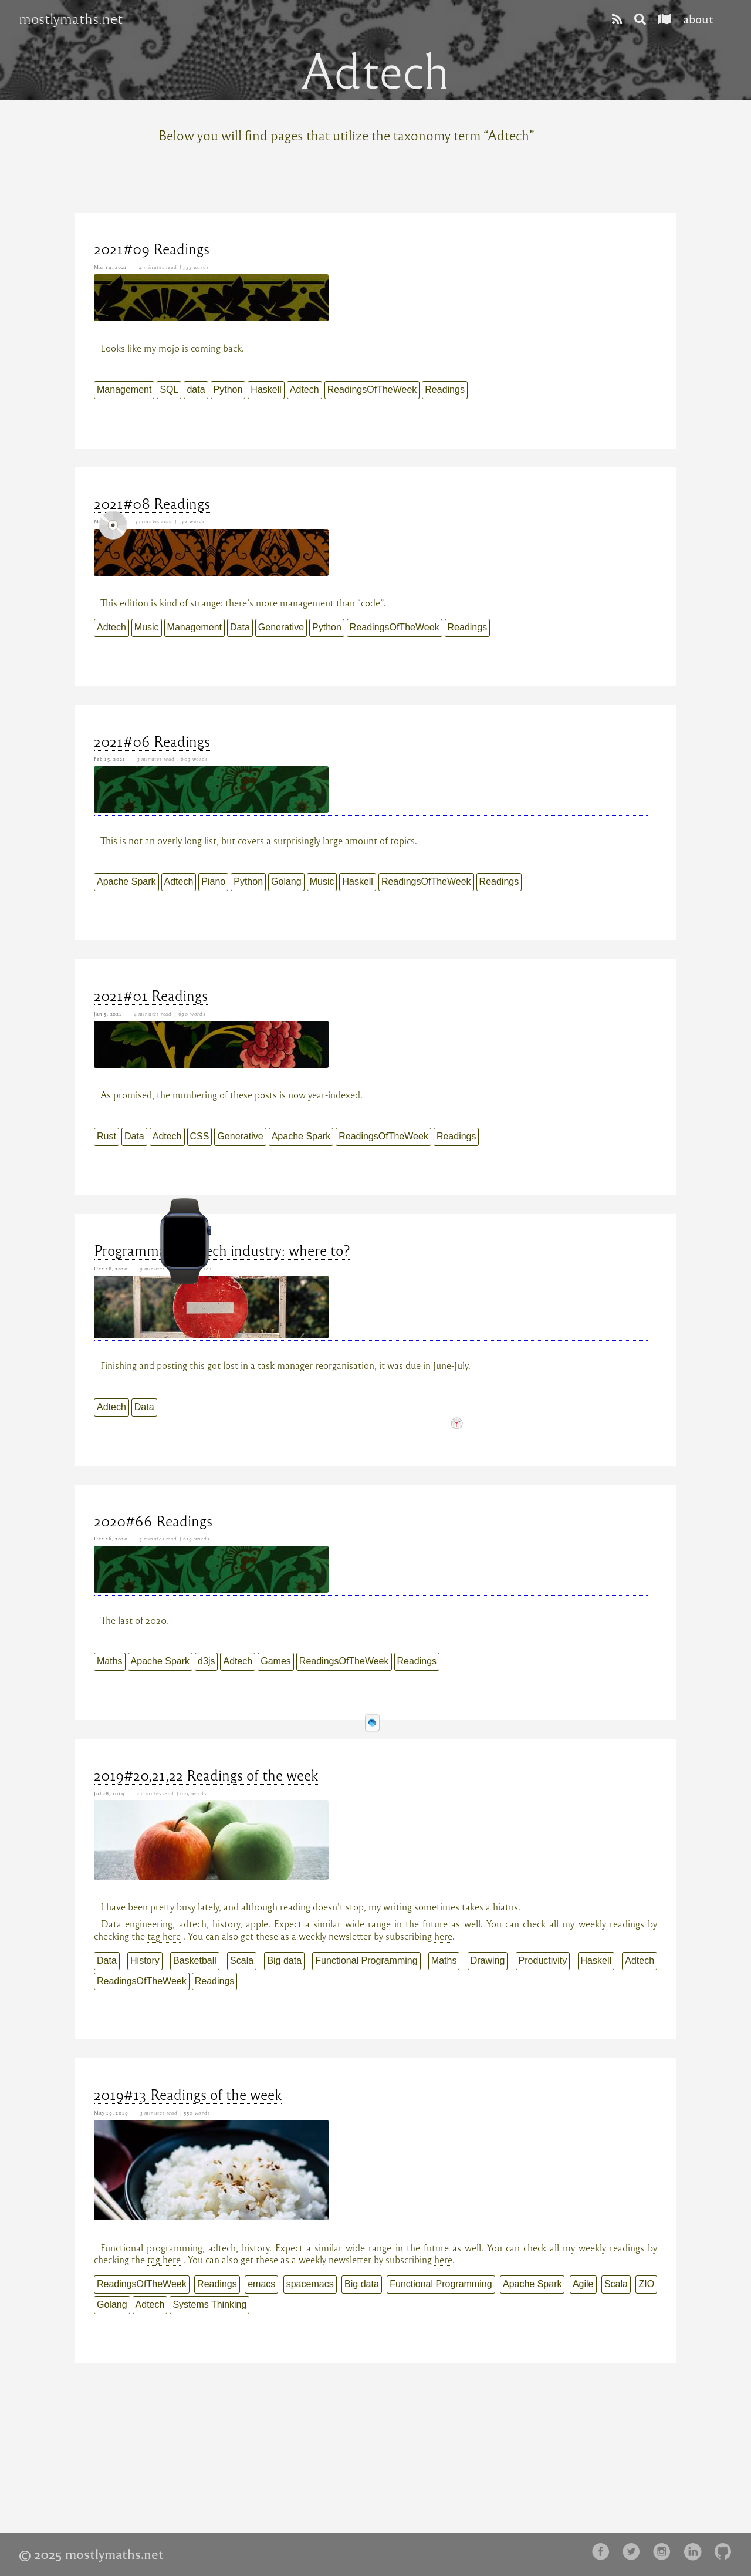 The height and width of the screenshot is (2576, 751). What do you see at coordinates (456, 1423) in the screenshot?
I see `access time and date administrative settings` at bounding box center [456, 1423].